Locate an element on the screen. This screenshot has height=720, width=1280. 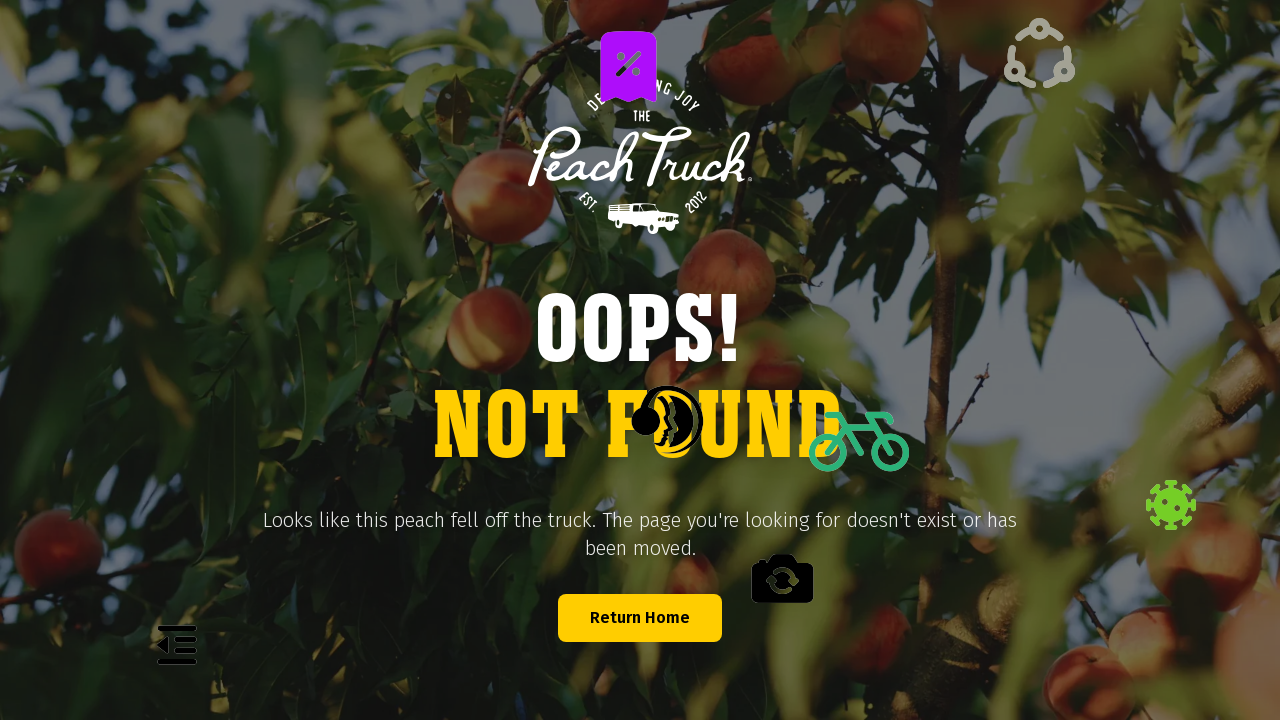
open teamspeak voice chat application is located at coordinates (667, 419).